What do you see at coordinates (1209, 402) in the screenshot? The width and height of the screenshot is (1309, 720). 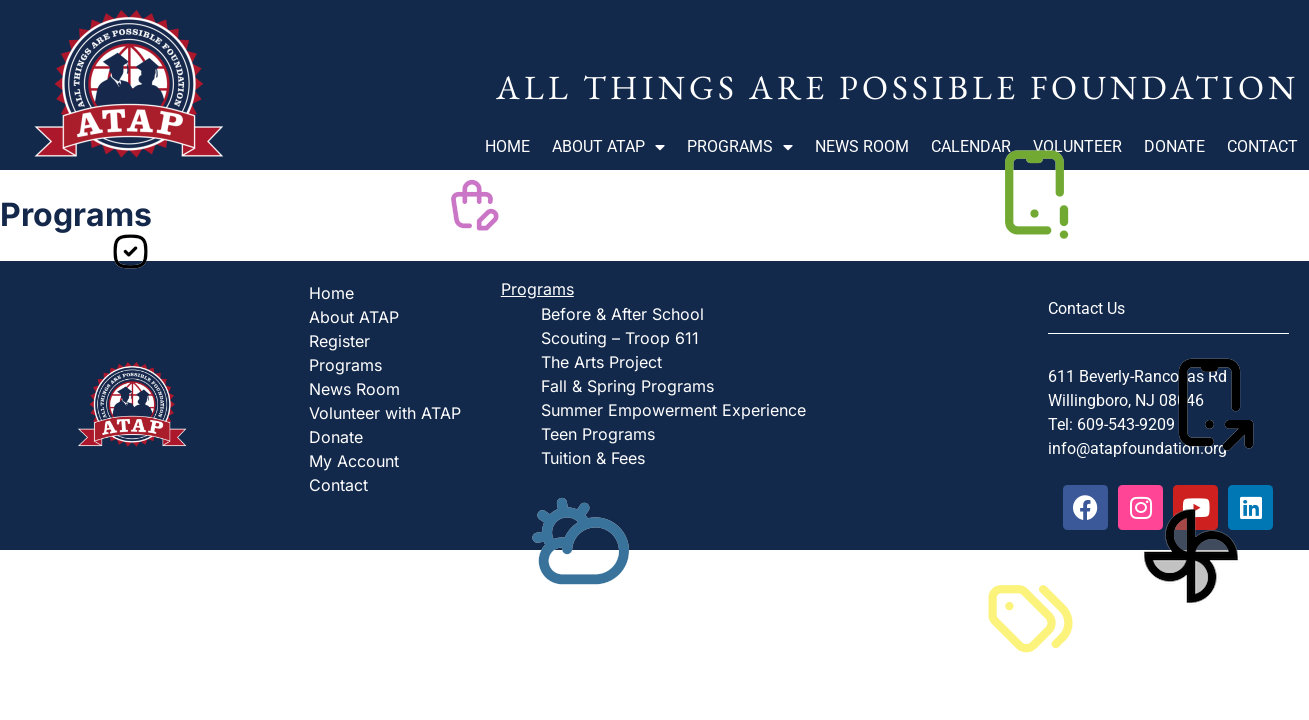 I see `share content from your mobile device` at bounding box center [1209, 402].